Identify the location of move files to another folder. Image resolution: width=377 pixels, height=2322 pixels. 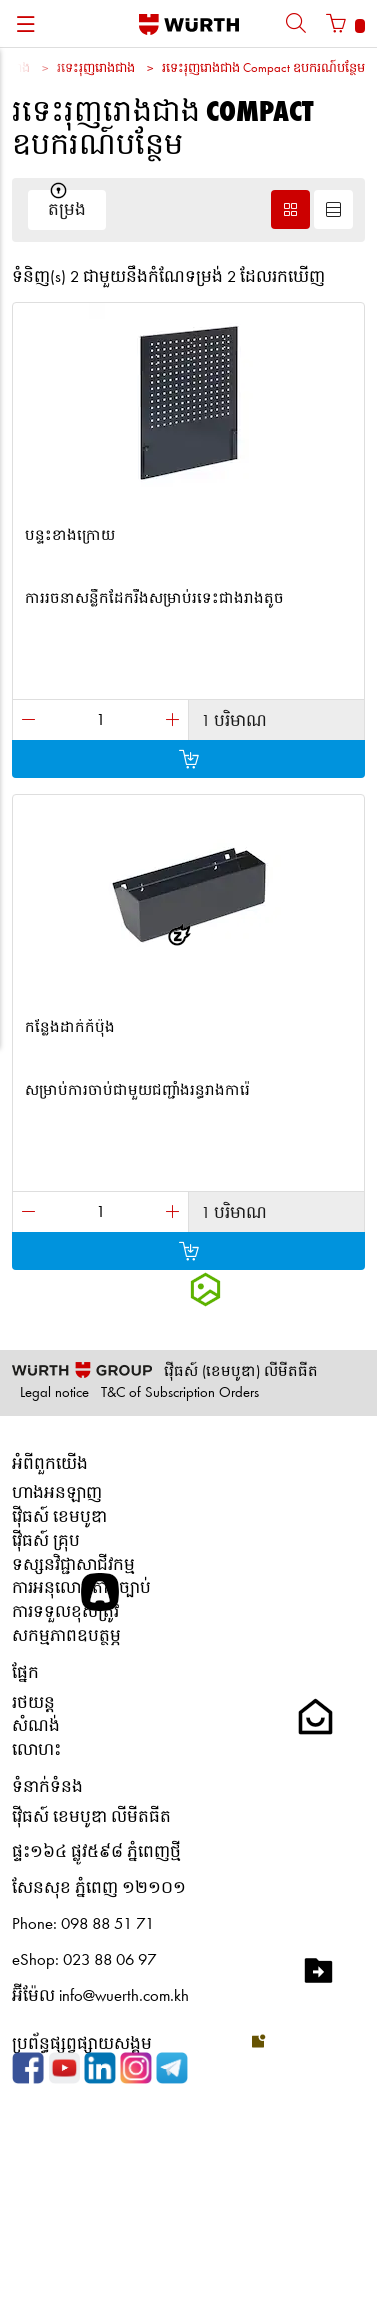
(318, 1970).